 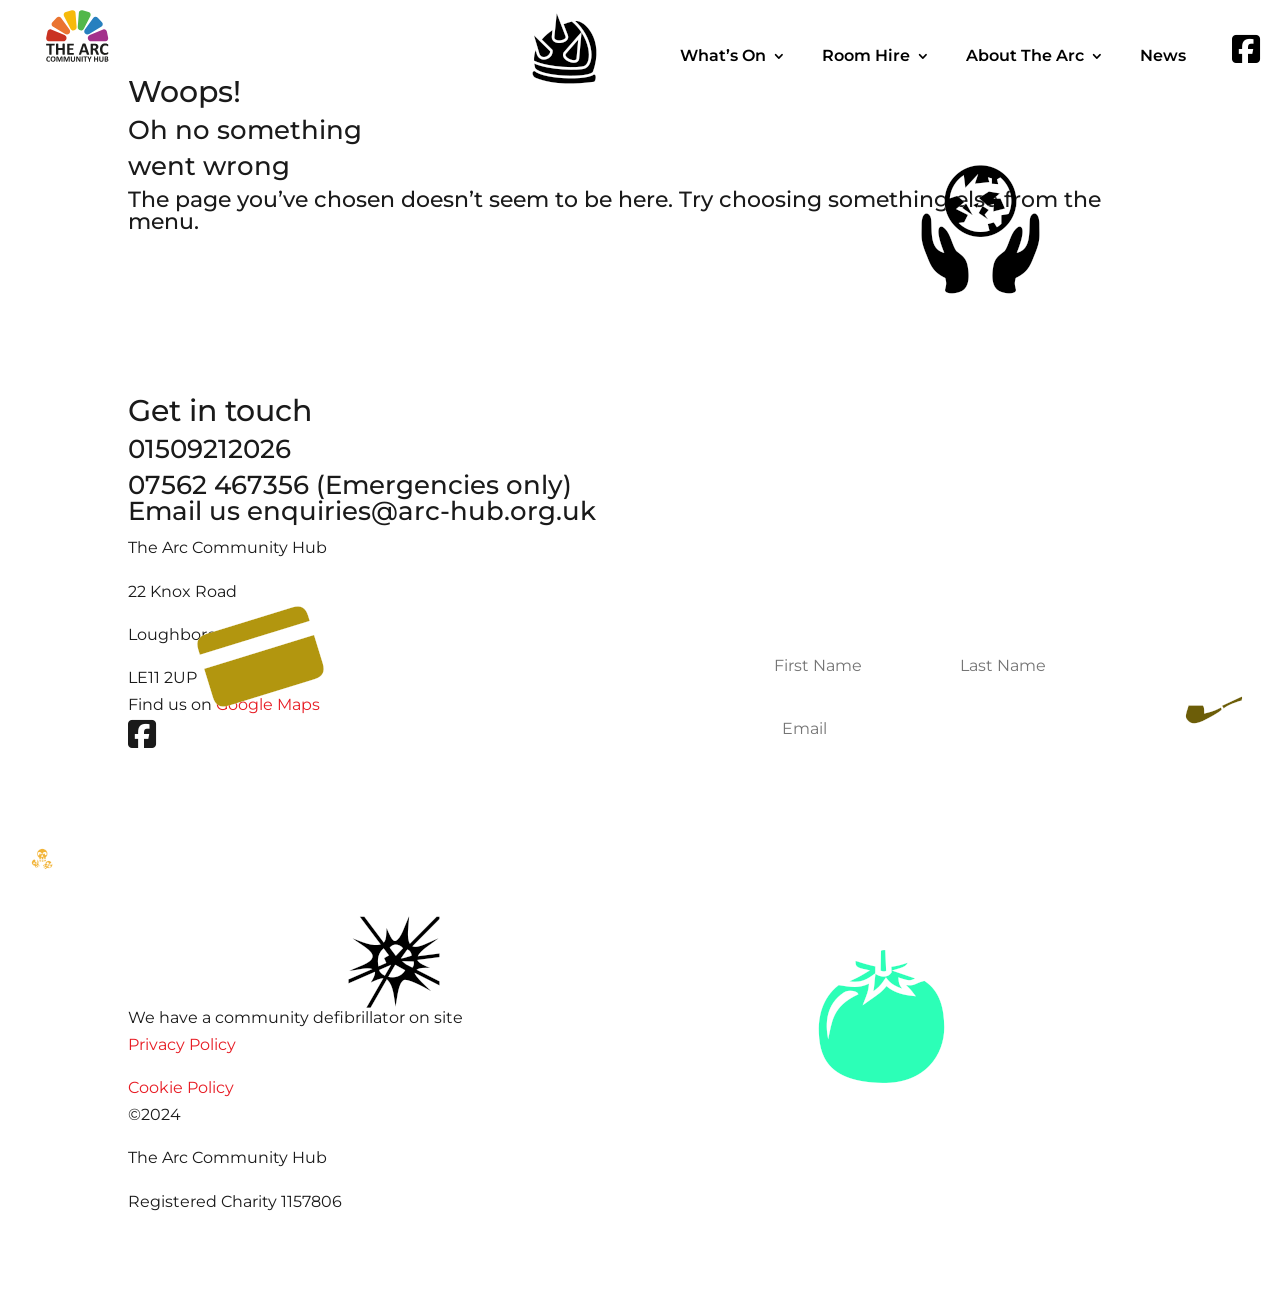 I want to click on view environmental or sustainability features, so click(x=980, y=229).